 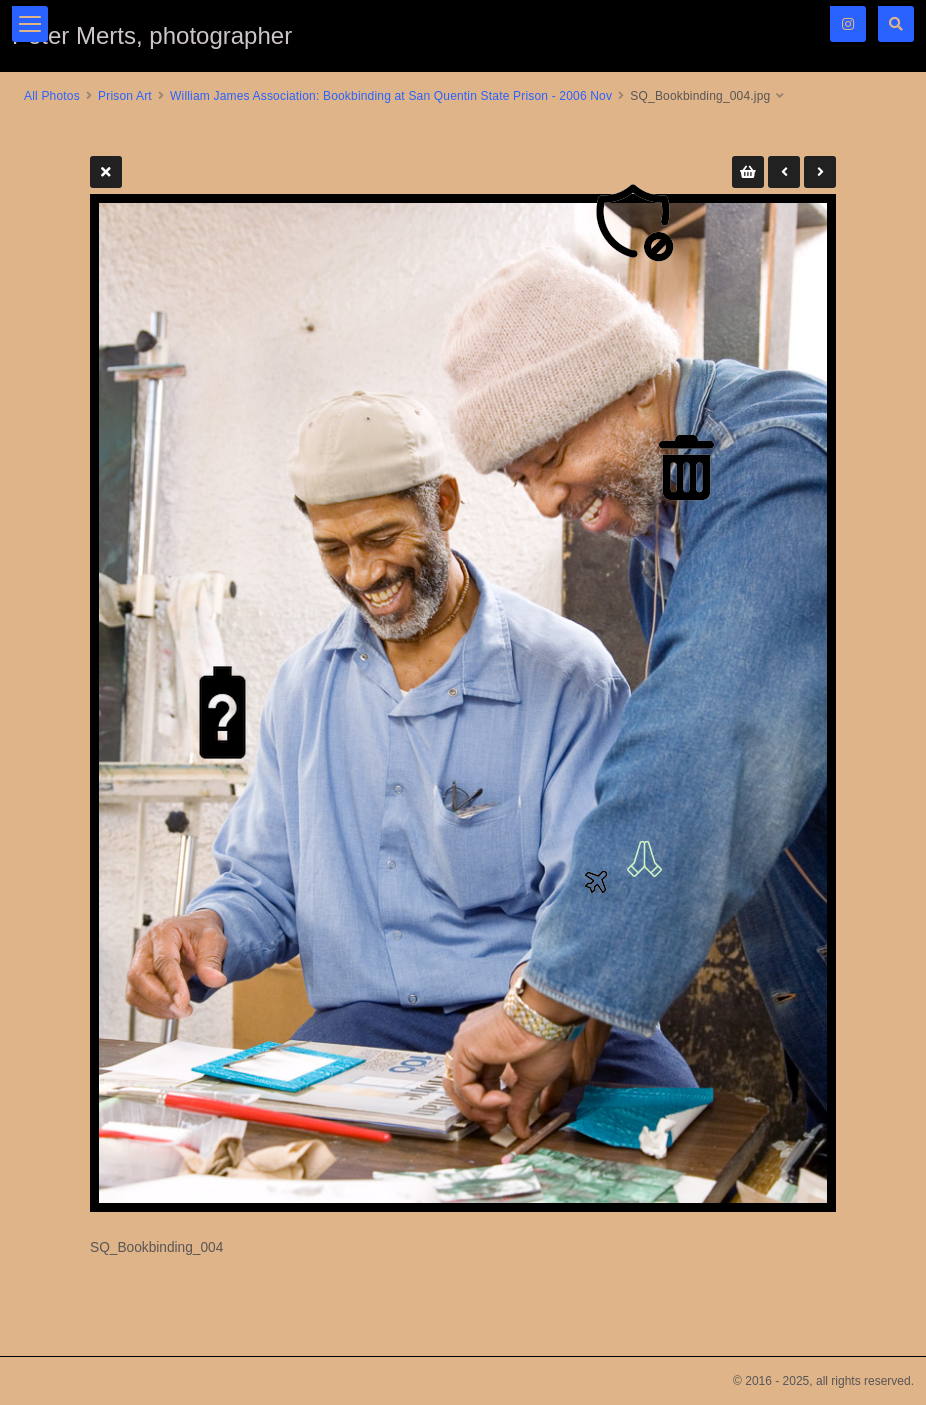 I want to click on indicates battery status is unknown or cannot be detected, so click(x=222, y=712).